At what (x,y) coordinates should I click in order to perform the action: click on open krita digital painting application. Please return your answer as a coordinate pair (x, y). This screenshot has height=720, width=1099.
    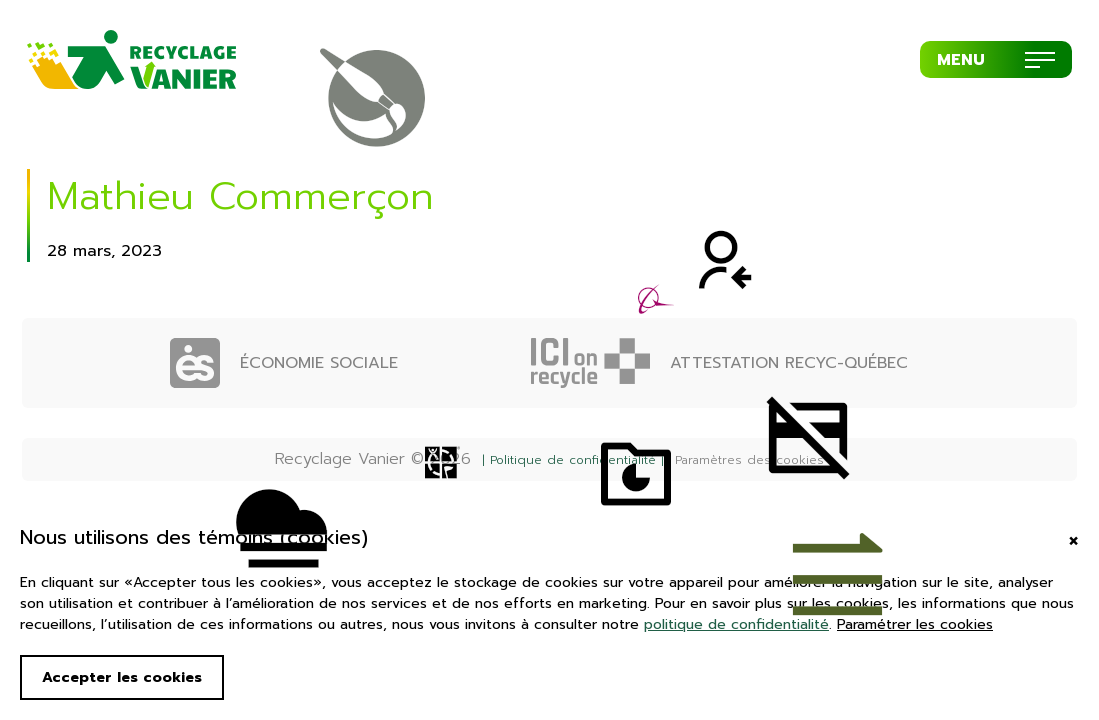
    Looking at the image, I should click on (372, 97).